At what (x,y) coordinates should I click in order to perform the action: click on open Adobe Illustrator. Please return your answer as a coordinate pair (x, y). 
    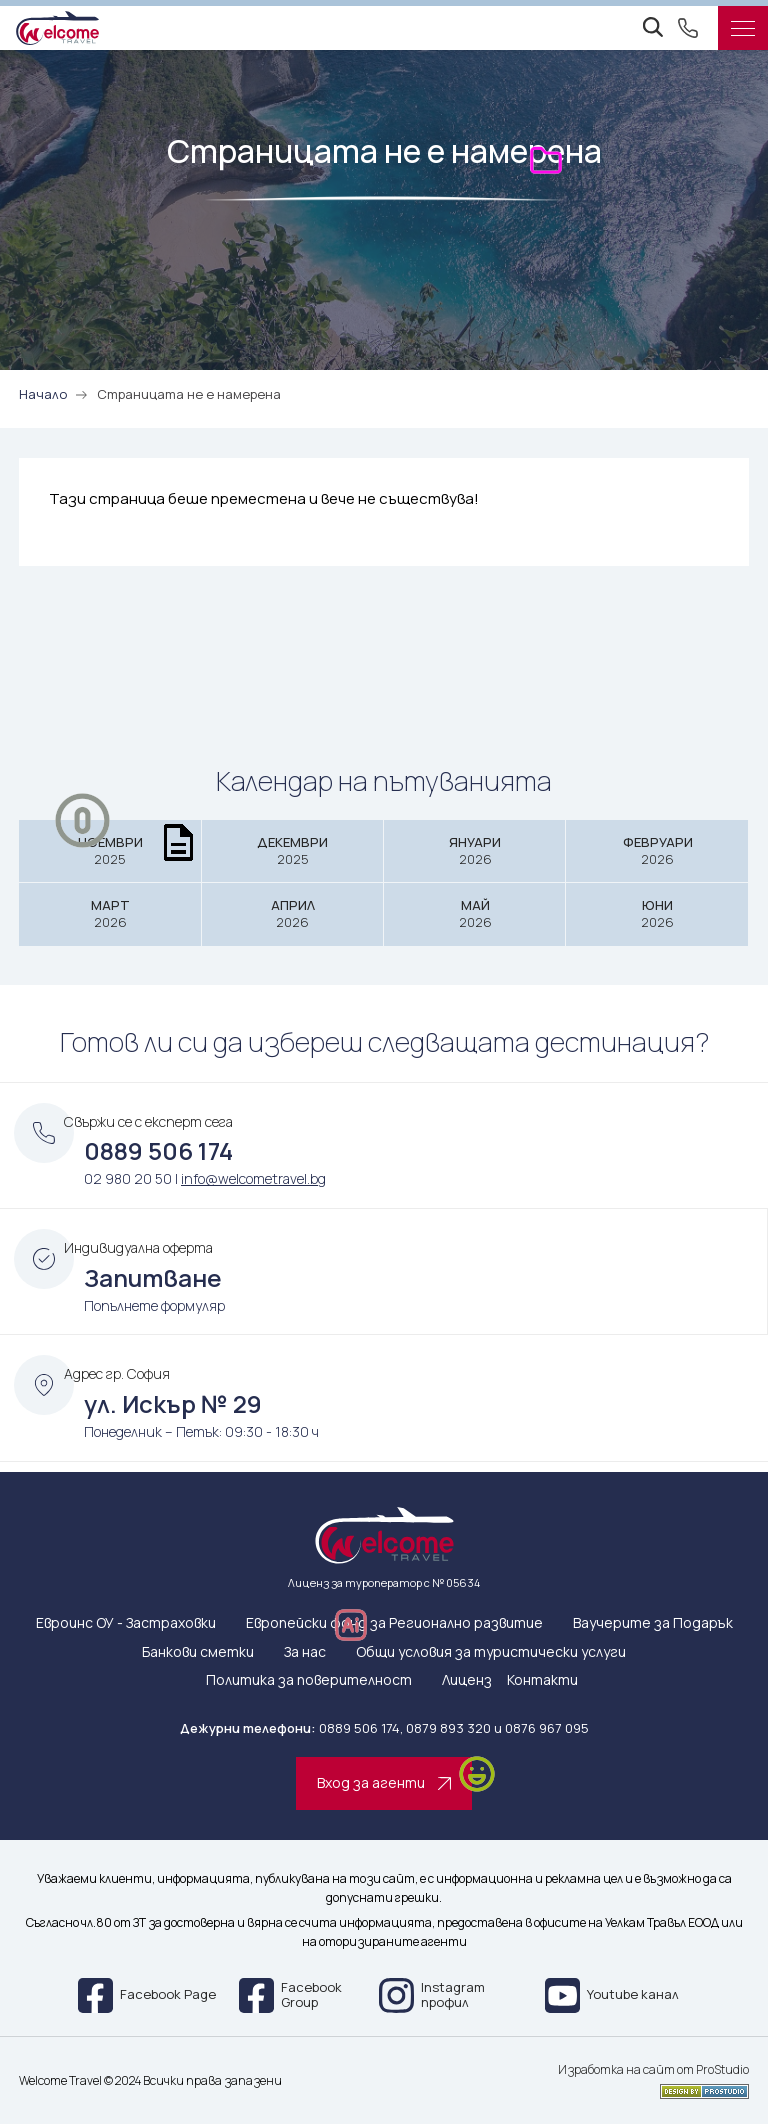
    Looking at the image, I should click on (351, 1625).